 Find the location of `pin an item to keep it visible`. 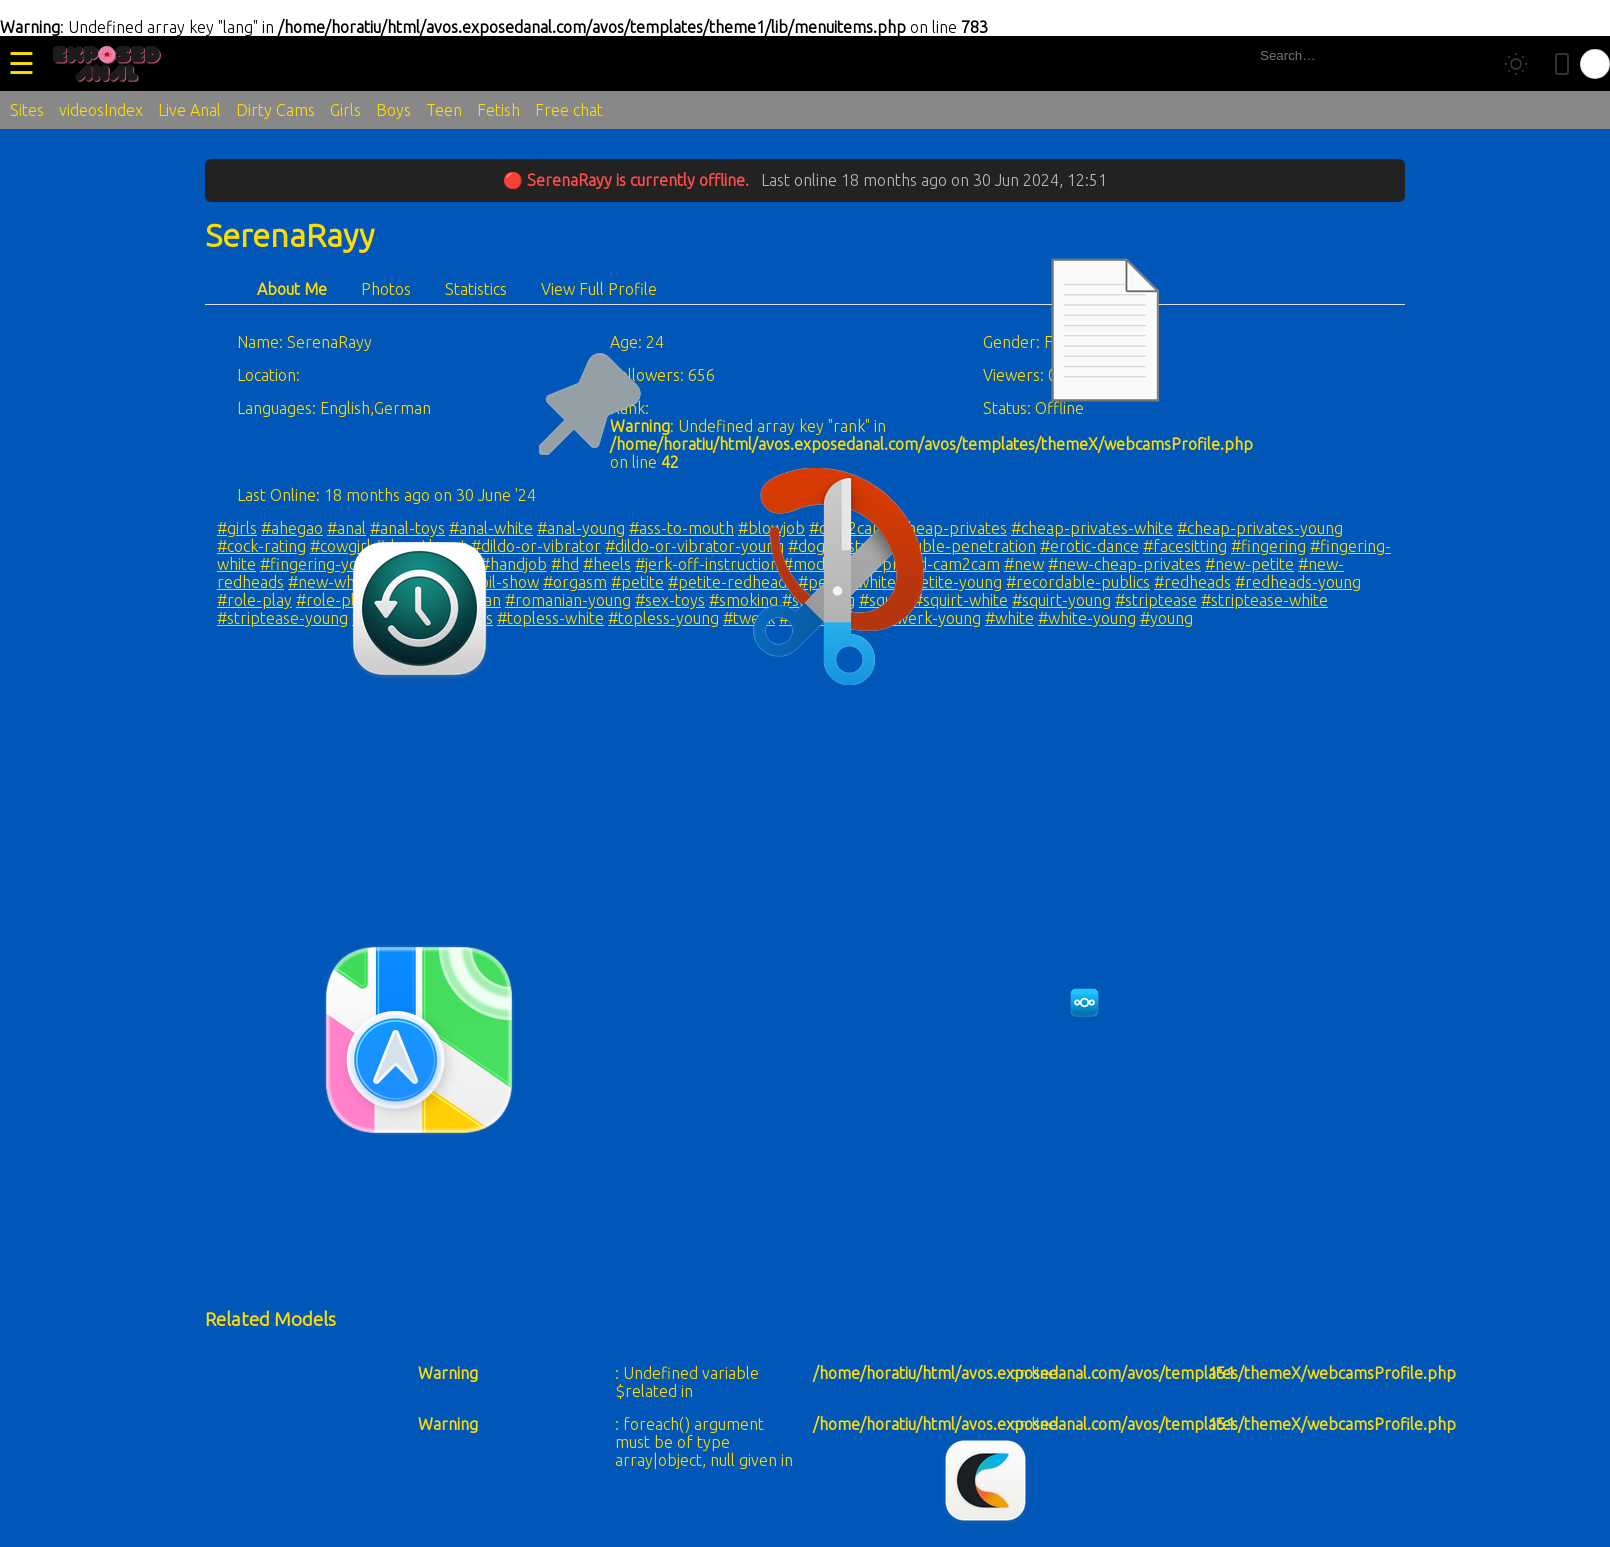

pin an item to keep it visible is located at coordinates (591, 402).